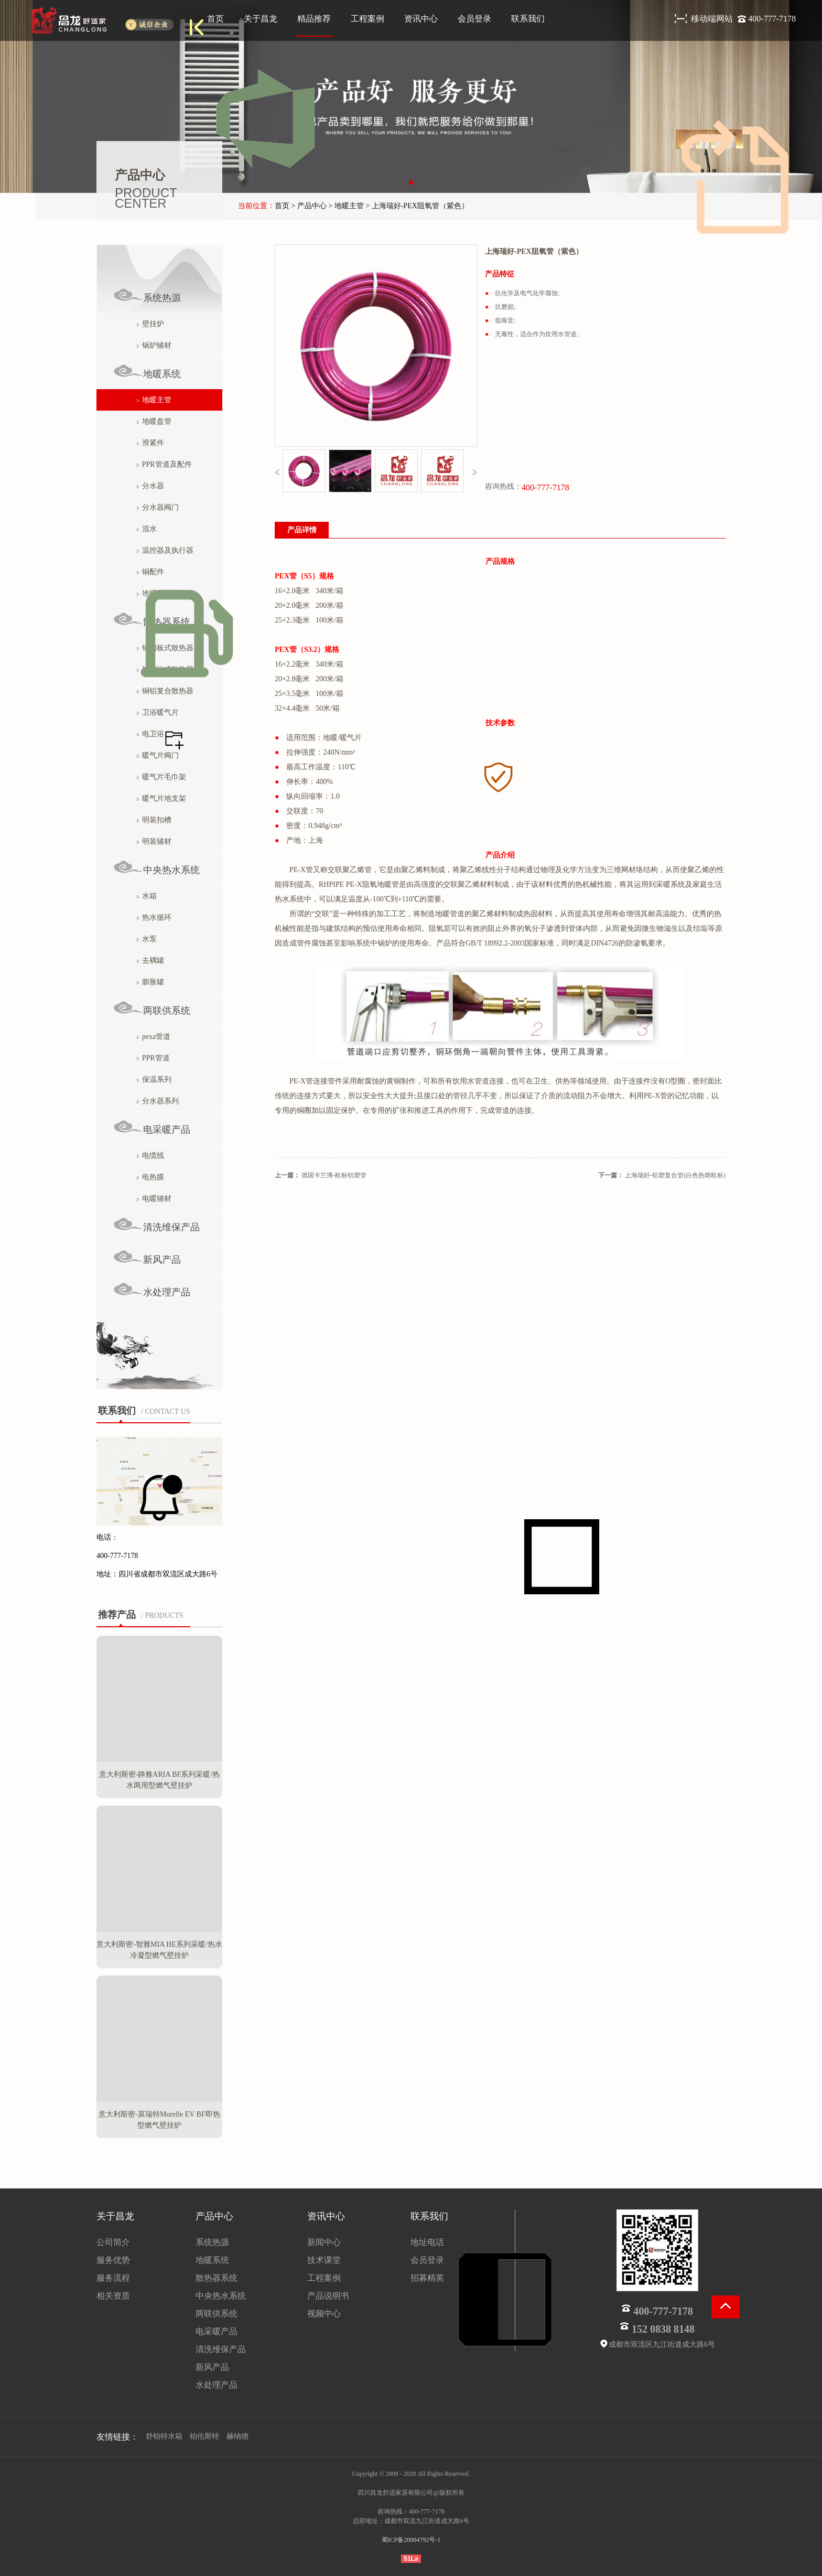 This screenshot has width=822, height=2576. I want to click on indicates a trusted or verified workspace, so click(498, 777).